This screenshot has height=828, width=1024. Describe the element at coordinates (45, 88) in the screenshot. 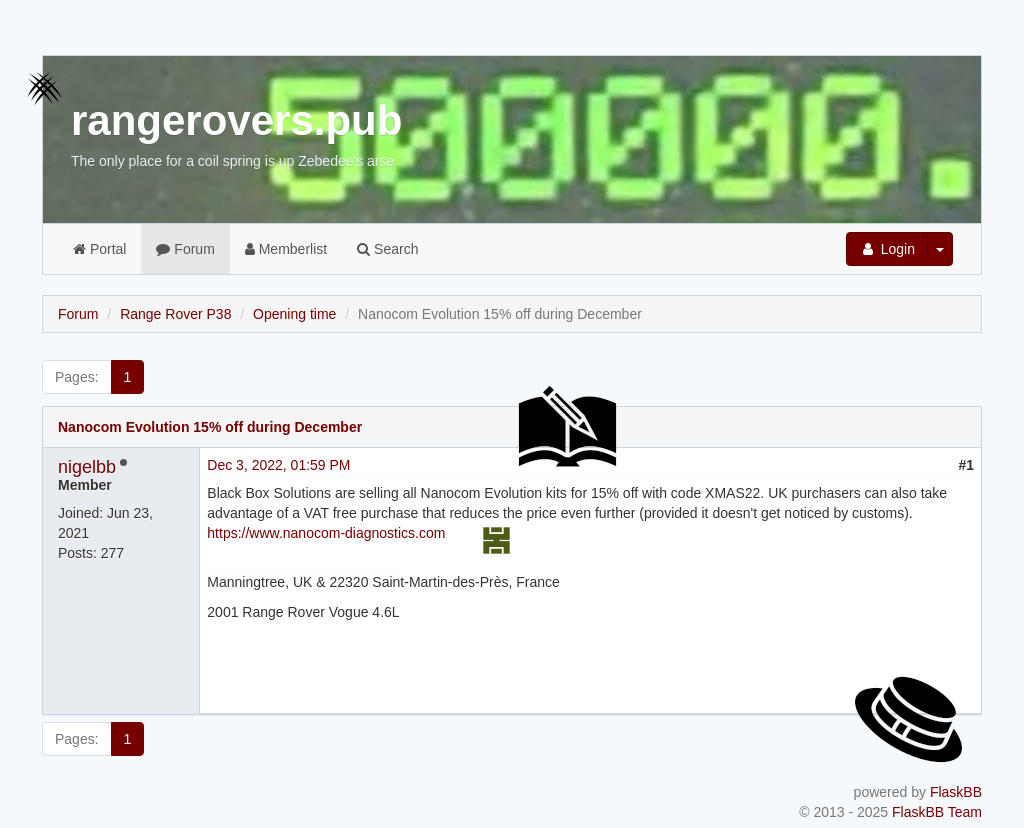

I see `attack or slash action in a game` at that location.